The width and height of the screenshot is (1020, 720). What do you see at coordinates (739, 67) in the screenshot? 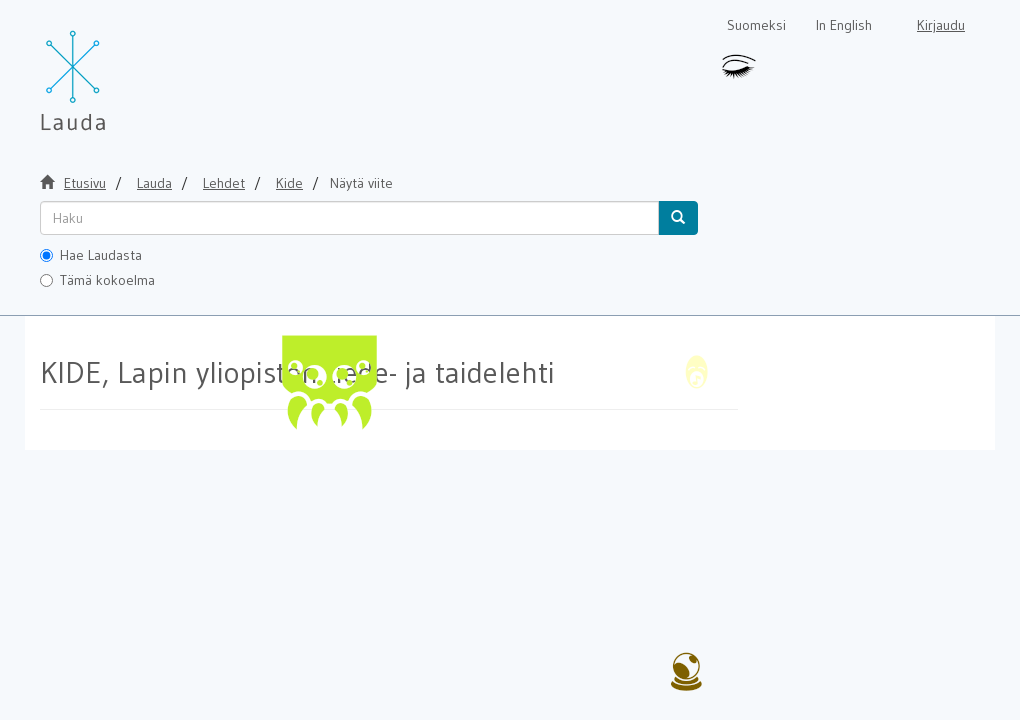
I see `access beauty or makeup settings` at bounding box center [739, 67].